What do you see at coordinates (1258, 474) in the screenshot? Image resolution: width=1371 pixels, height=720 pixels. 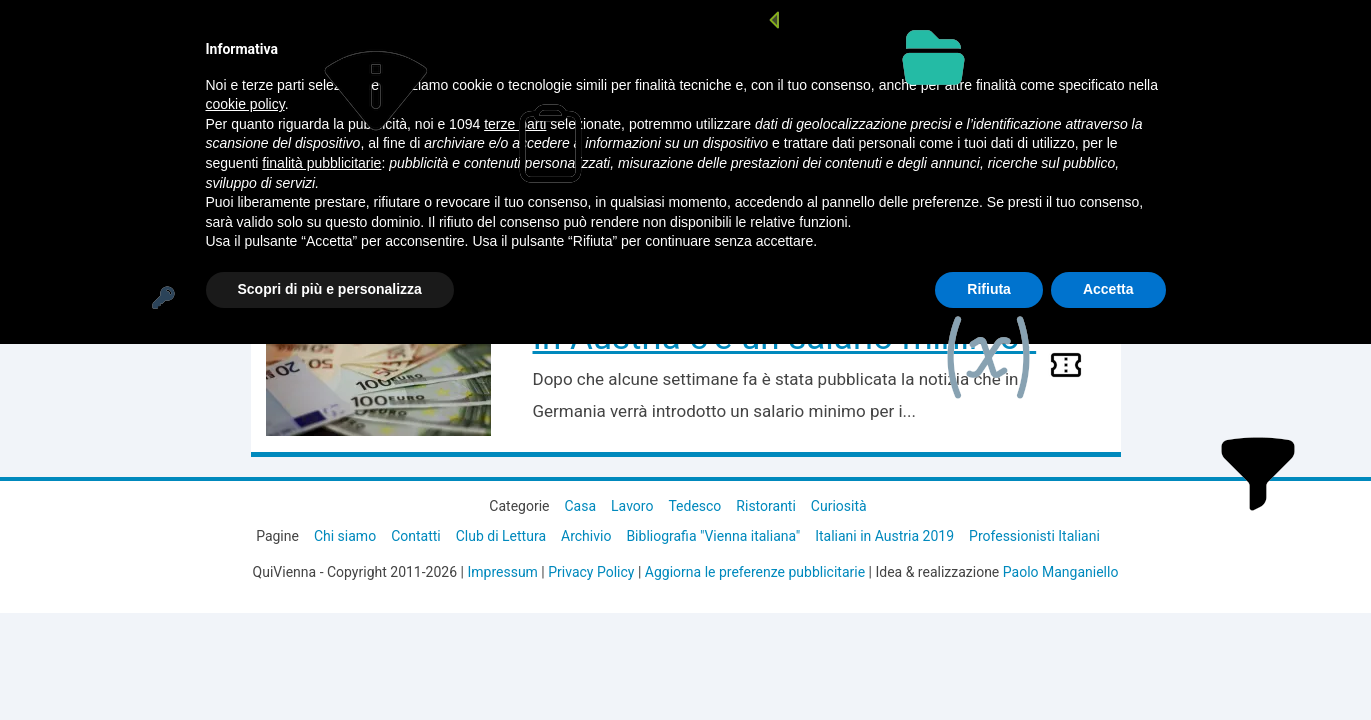 I see `filter or sort content` at bounding box center [1258, 474].